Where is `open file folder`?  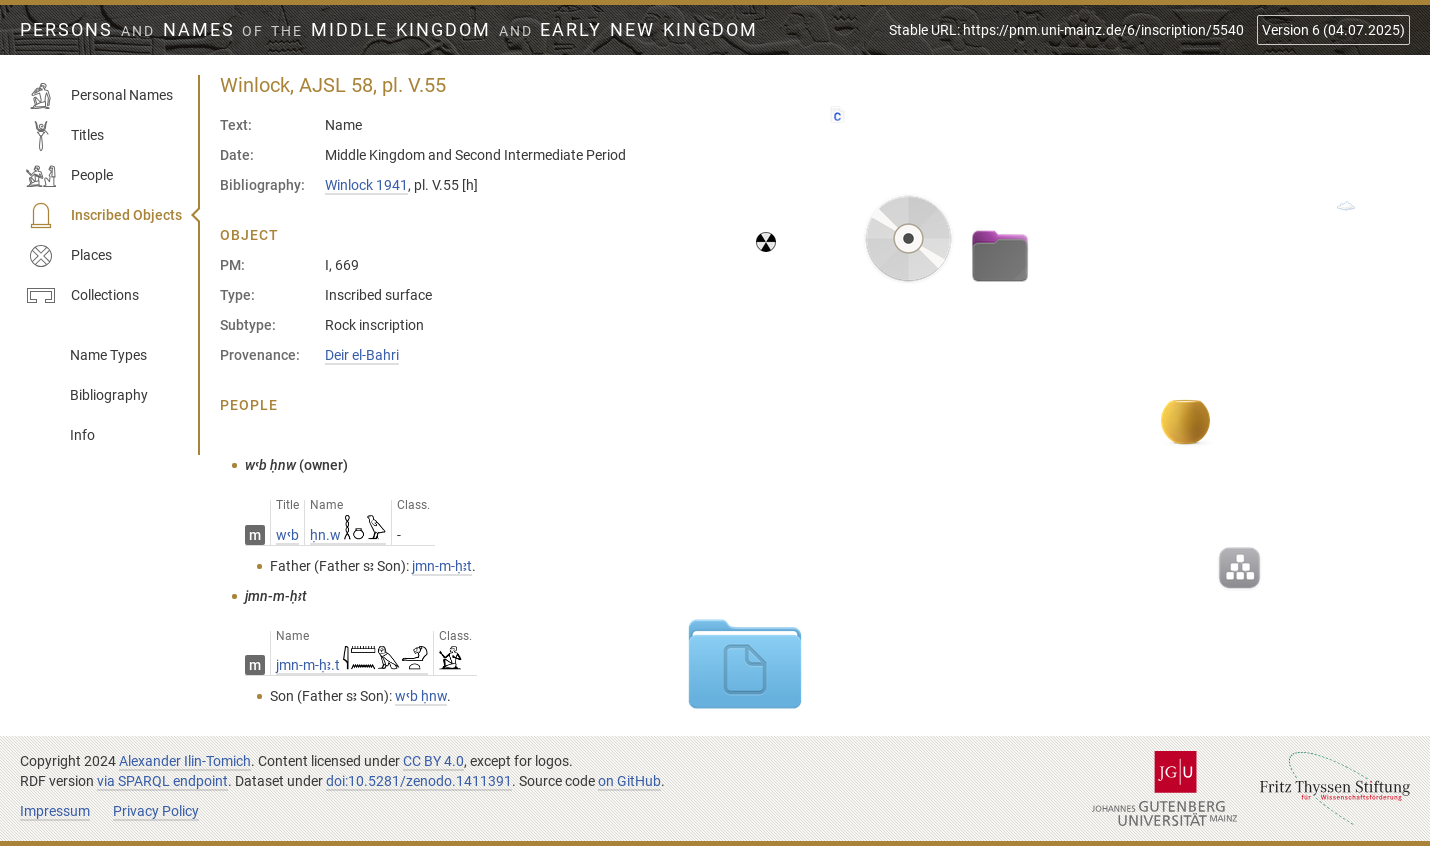 open file folder is located at coordinates (1000, 256).